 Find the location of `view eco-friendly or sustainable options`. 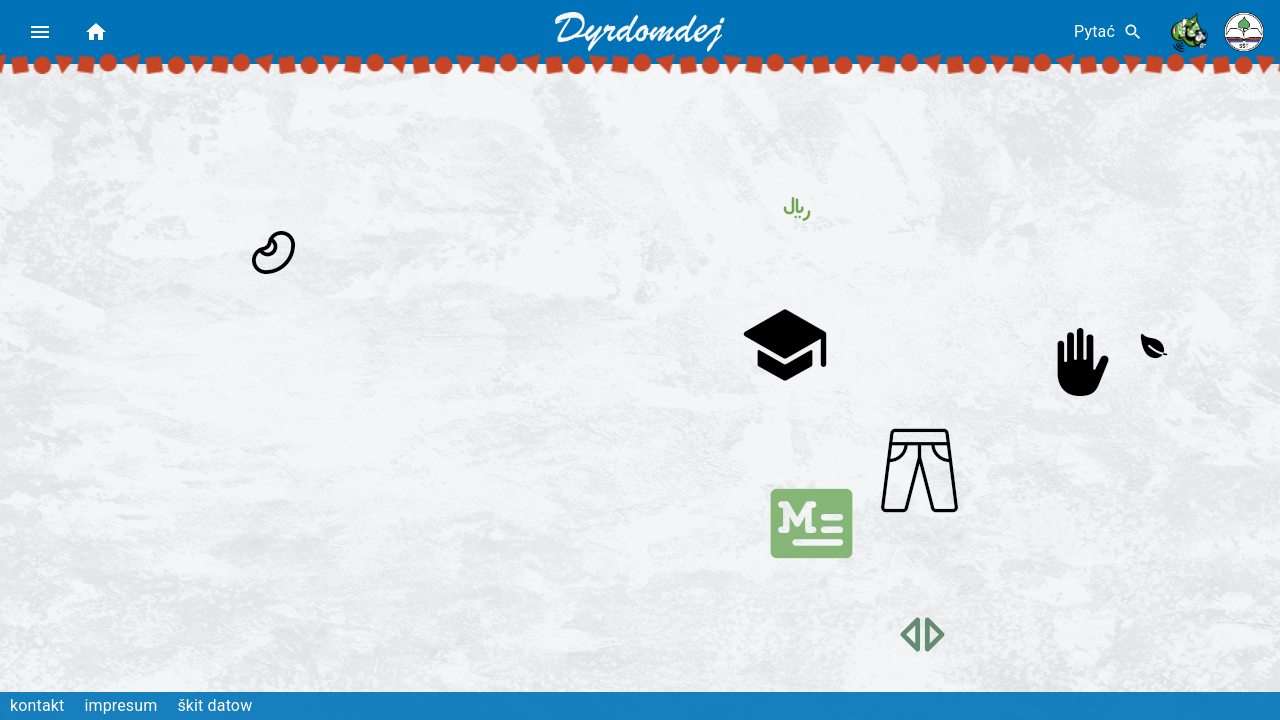

view eco-friendly or sustainable options is located at coordinates (1154, 346).